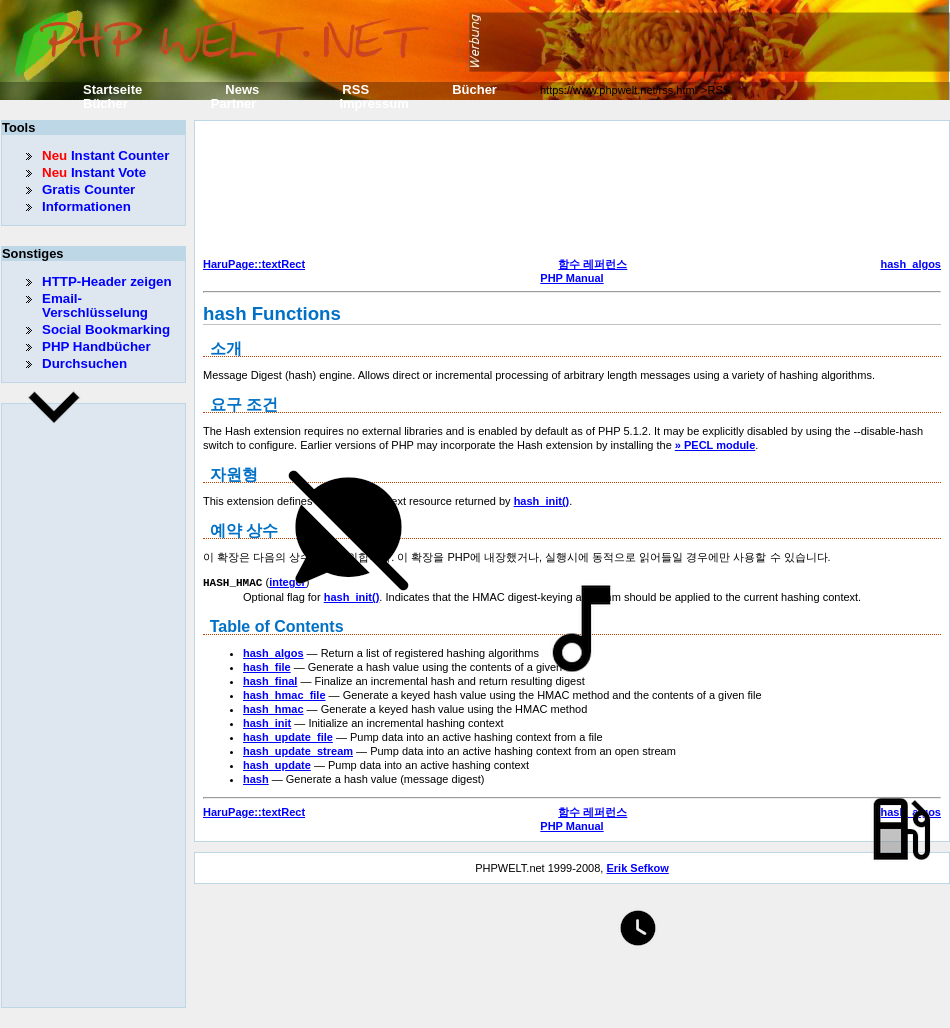 The image size is (950, 1028). I want to click on save to watch later, so click(638, 928).